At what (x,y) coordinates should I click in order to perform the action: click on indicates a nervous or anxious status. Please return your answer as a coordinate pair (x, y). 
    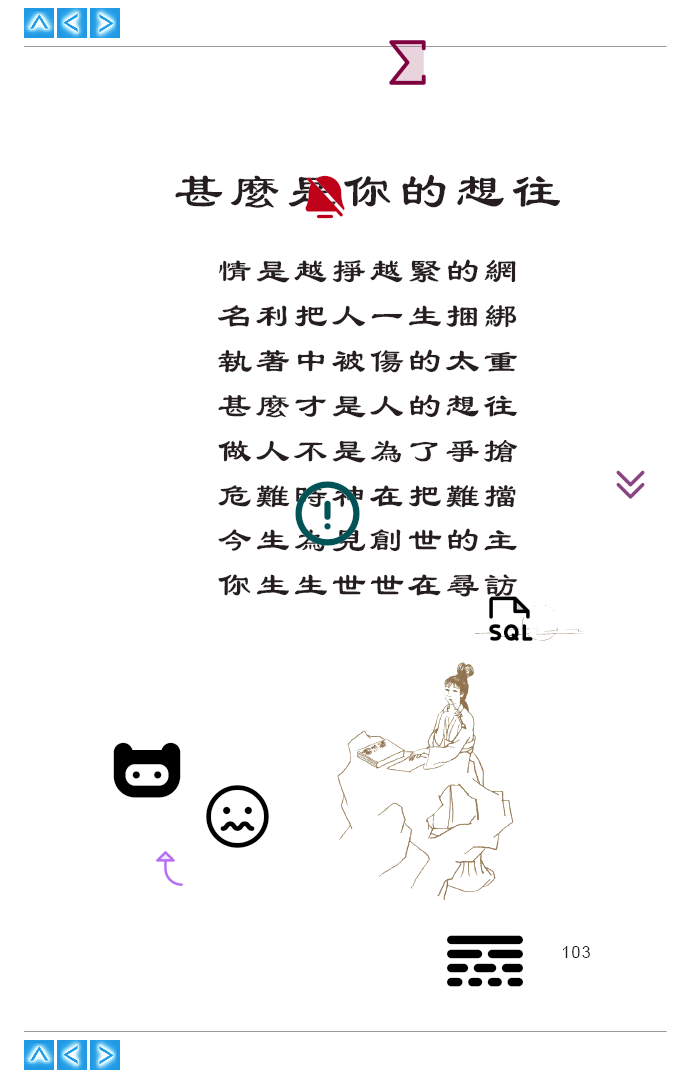
    Looking at the image, I should click on (237, 816).